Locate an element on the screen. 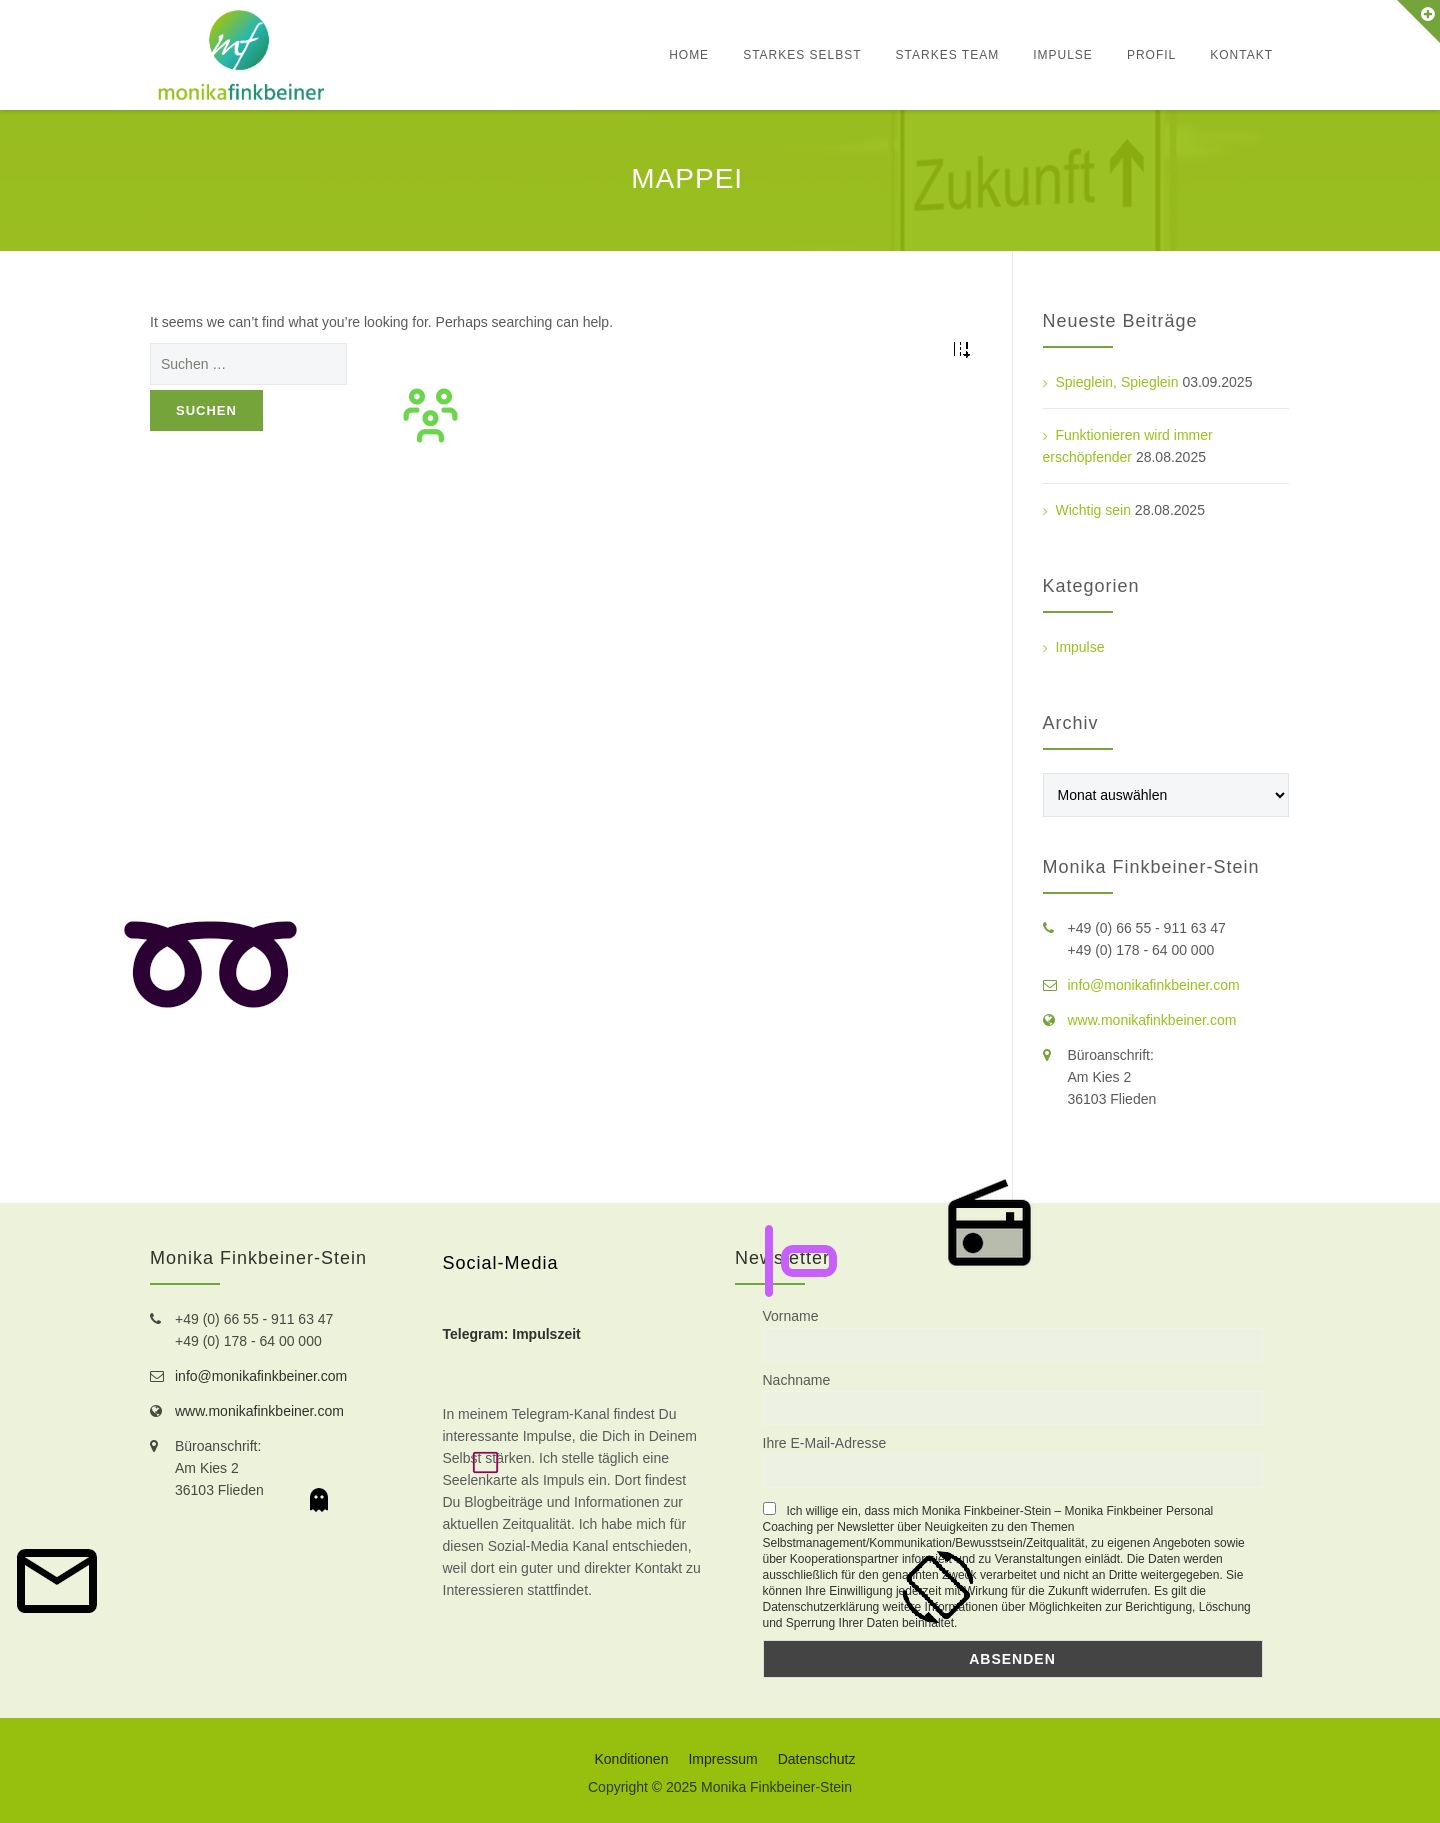  represents a container or frame element is located at coordinates (485, 1462).